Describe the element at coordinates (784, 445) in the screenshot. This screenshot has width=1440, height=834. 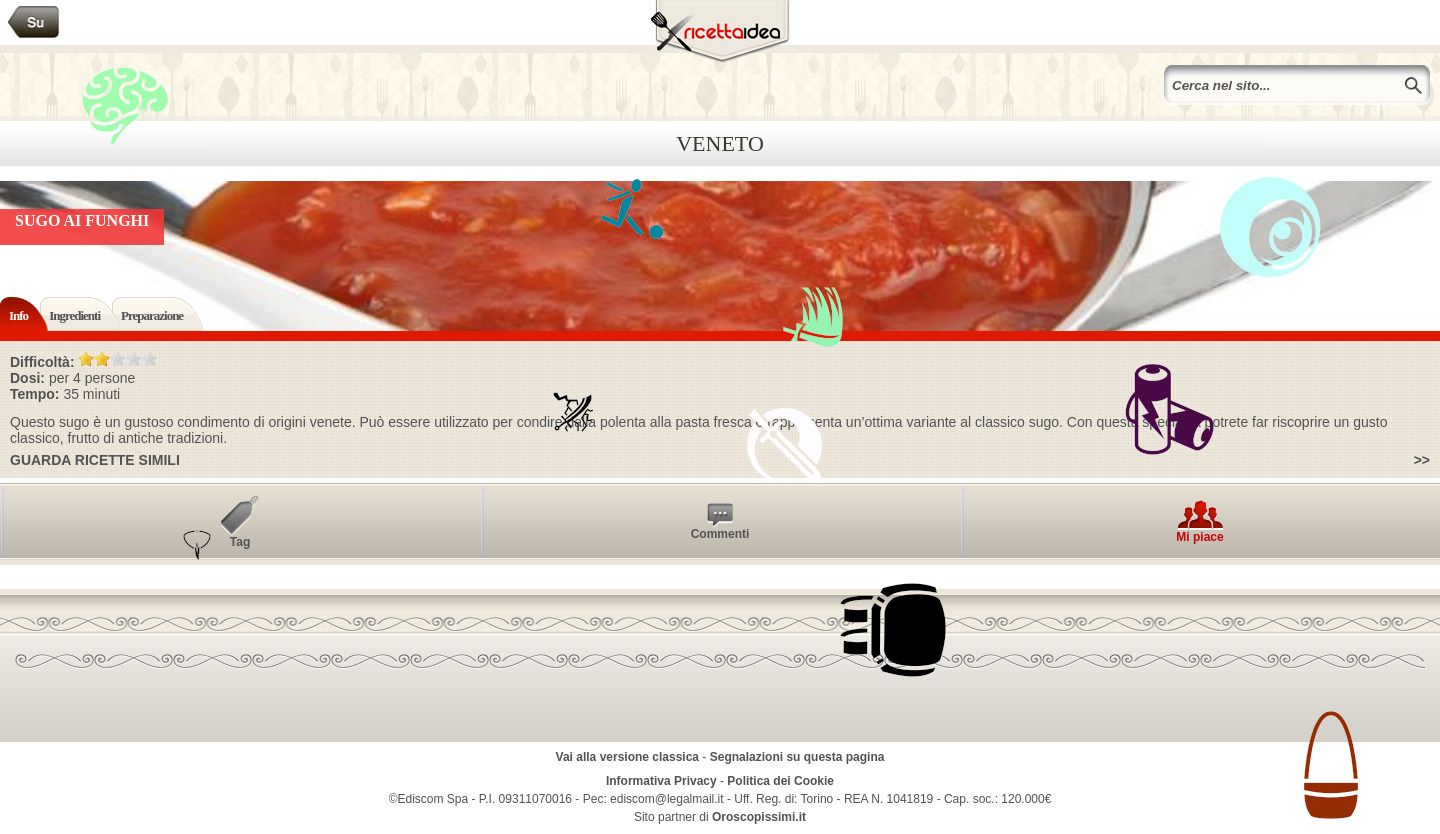
I see `attack or combat action button` at that location.